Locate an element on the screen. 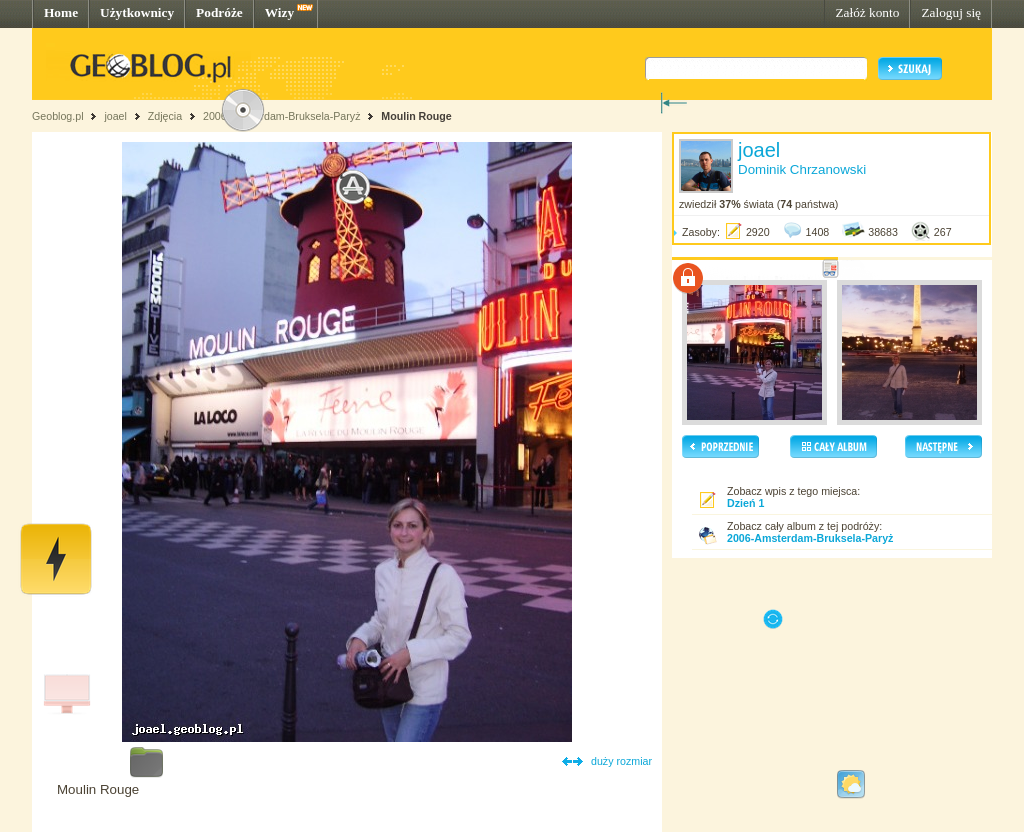 The image size is (1024, 832). go to the first item in a list or sequence is located at coordinates (674, 103).